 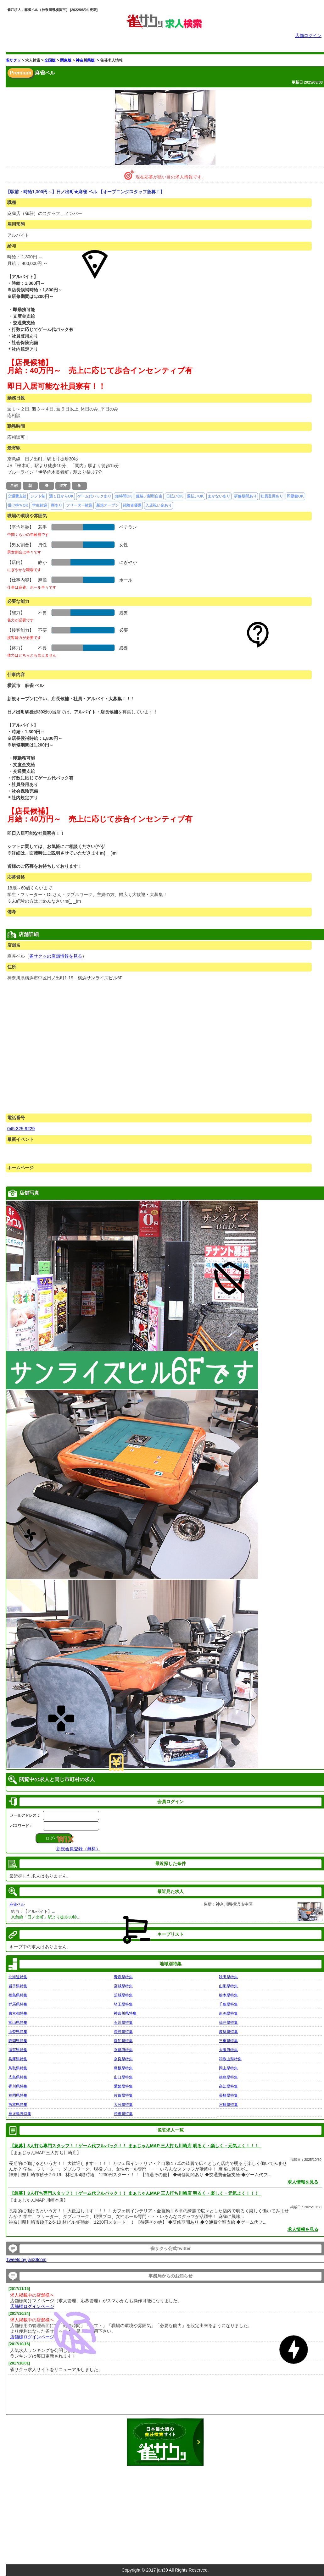 What do you see at coordinates (95, 264) in the screenshot?
I see `find nearby pizza restaurants` at bounding box center [95, 264].